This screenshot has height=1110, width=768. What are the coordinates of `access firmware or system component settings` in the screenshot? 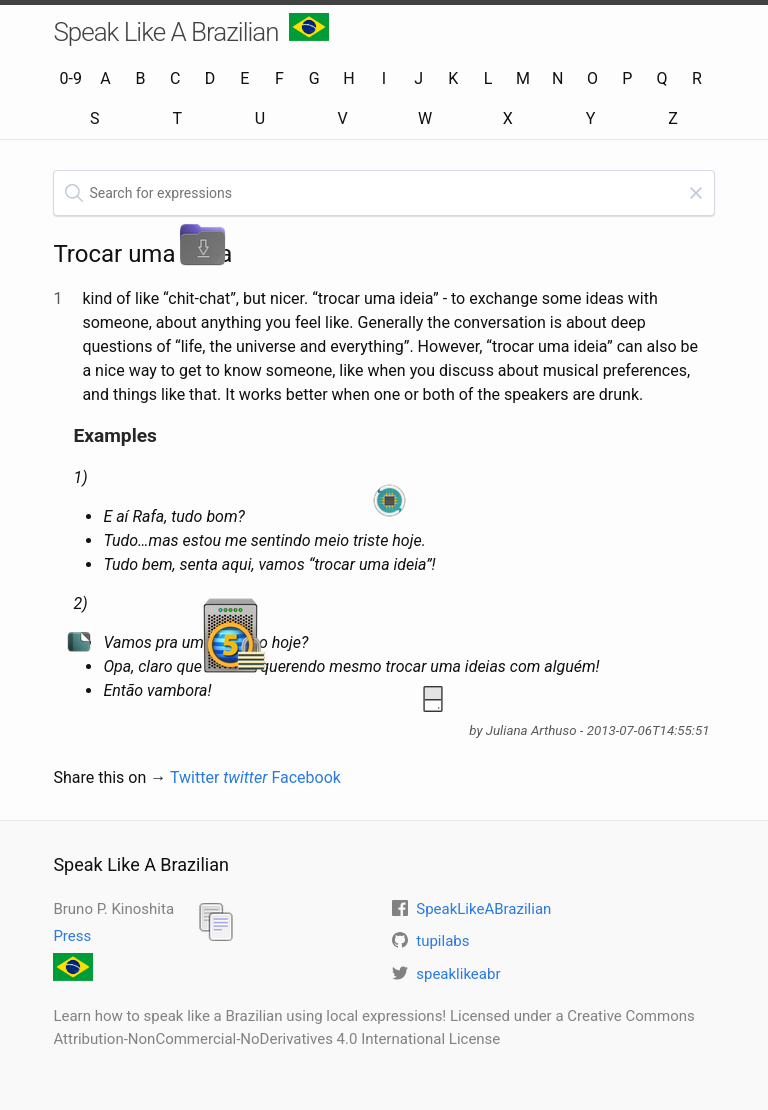 It's located at (389, 500).